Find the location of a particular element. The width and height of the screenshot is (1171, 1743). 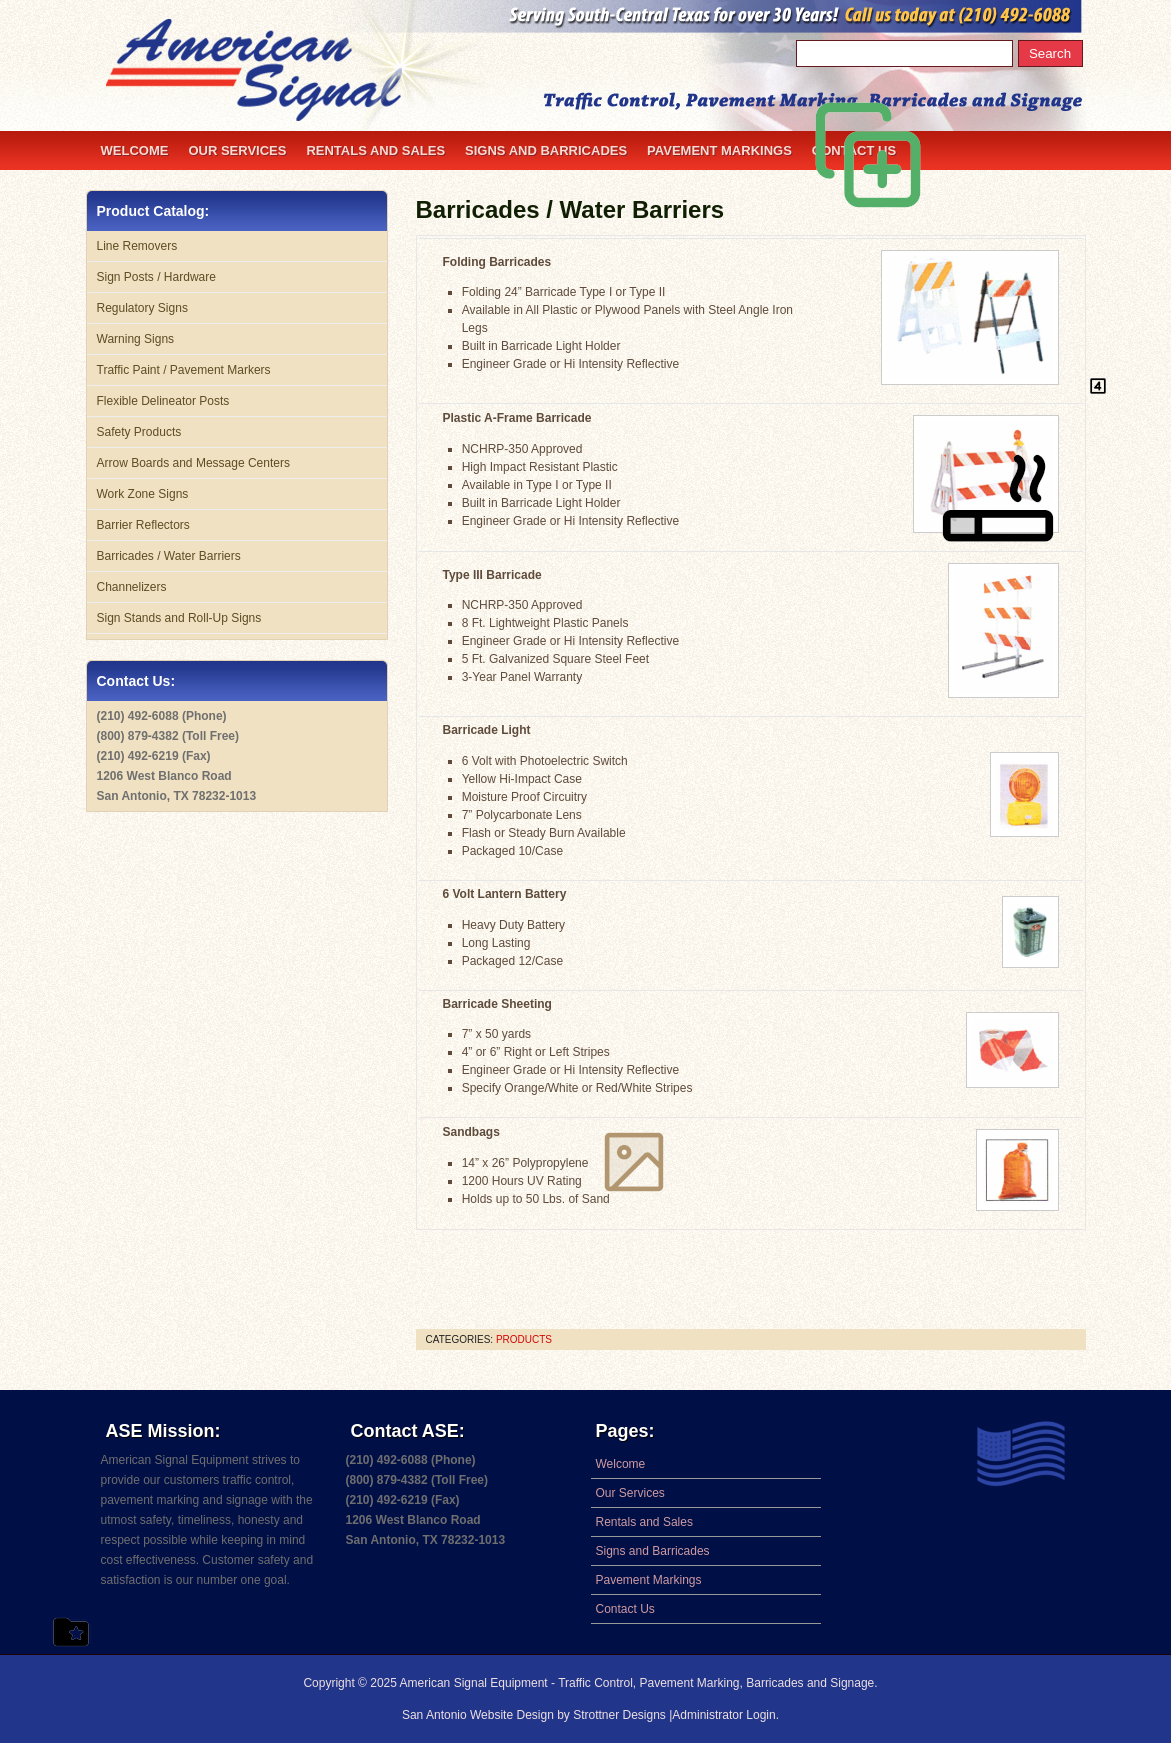

indicates a designated smoking area is located at coordinates (998, 510).